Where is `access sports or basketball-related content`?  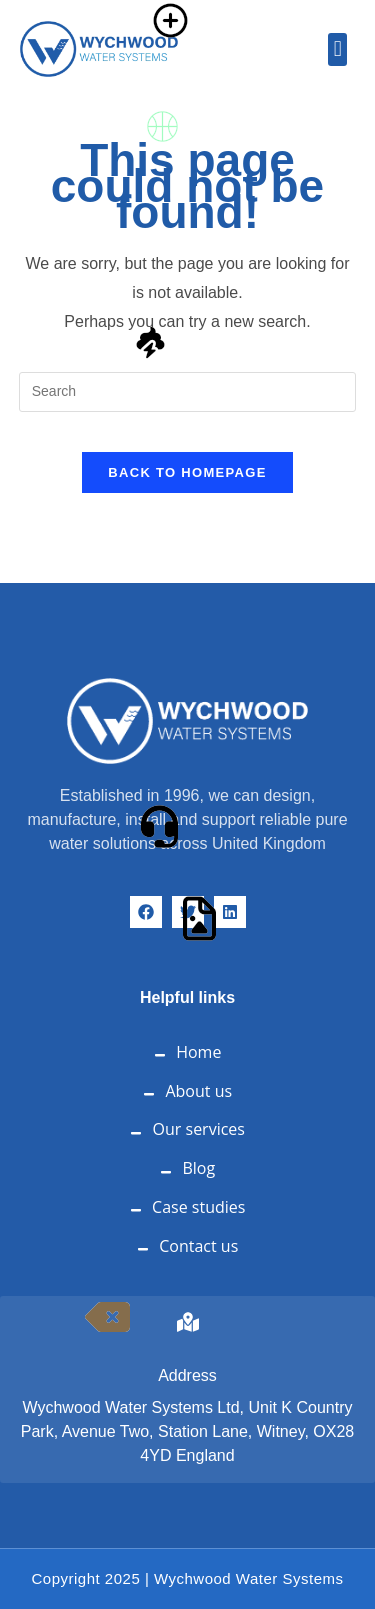 access sports or basketball-related content is located at coordinates (162, 126).